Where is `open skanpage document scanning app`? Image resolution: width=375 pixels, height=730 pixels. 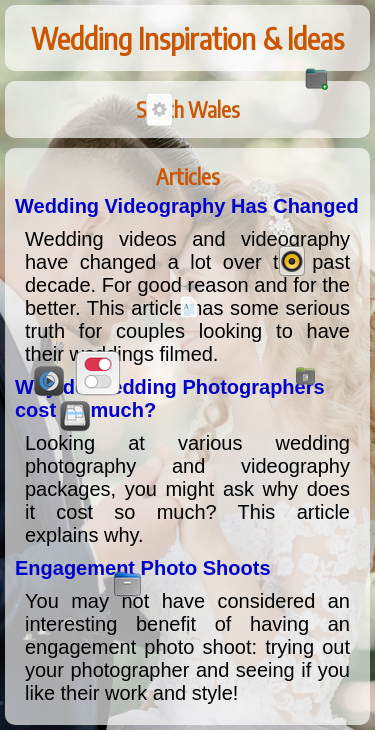
open skanpage document scanning app is located at coordinates (75, 416).